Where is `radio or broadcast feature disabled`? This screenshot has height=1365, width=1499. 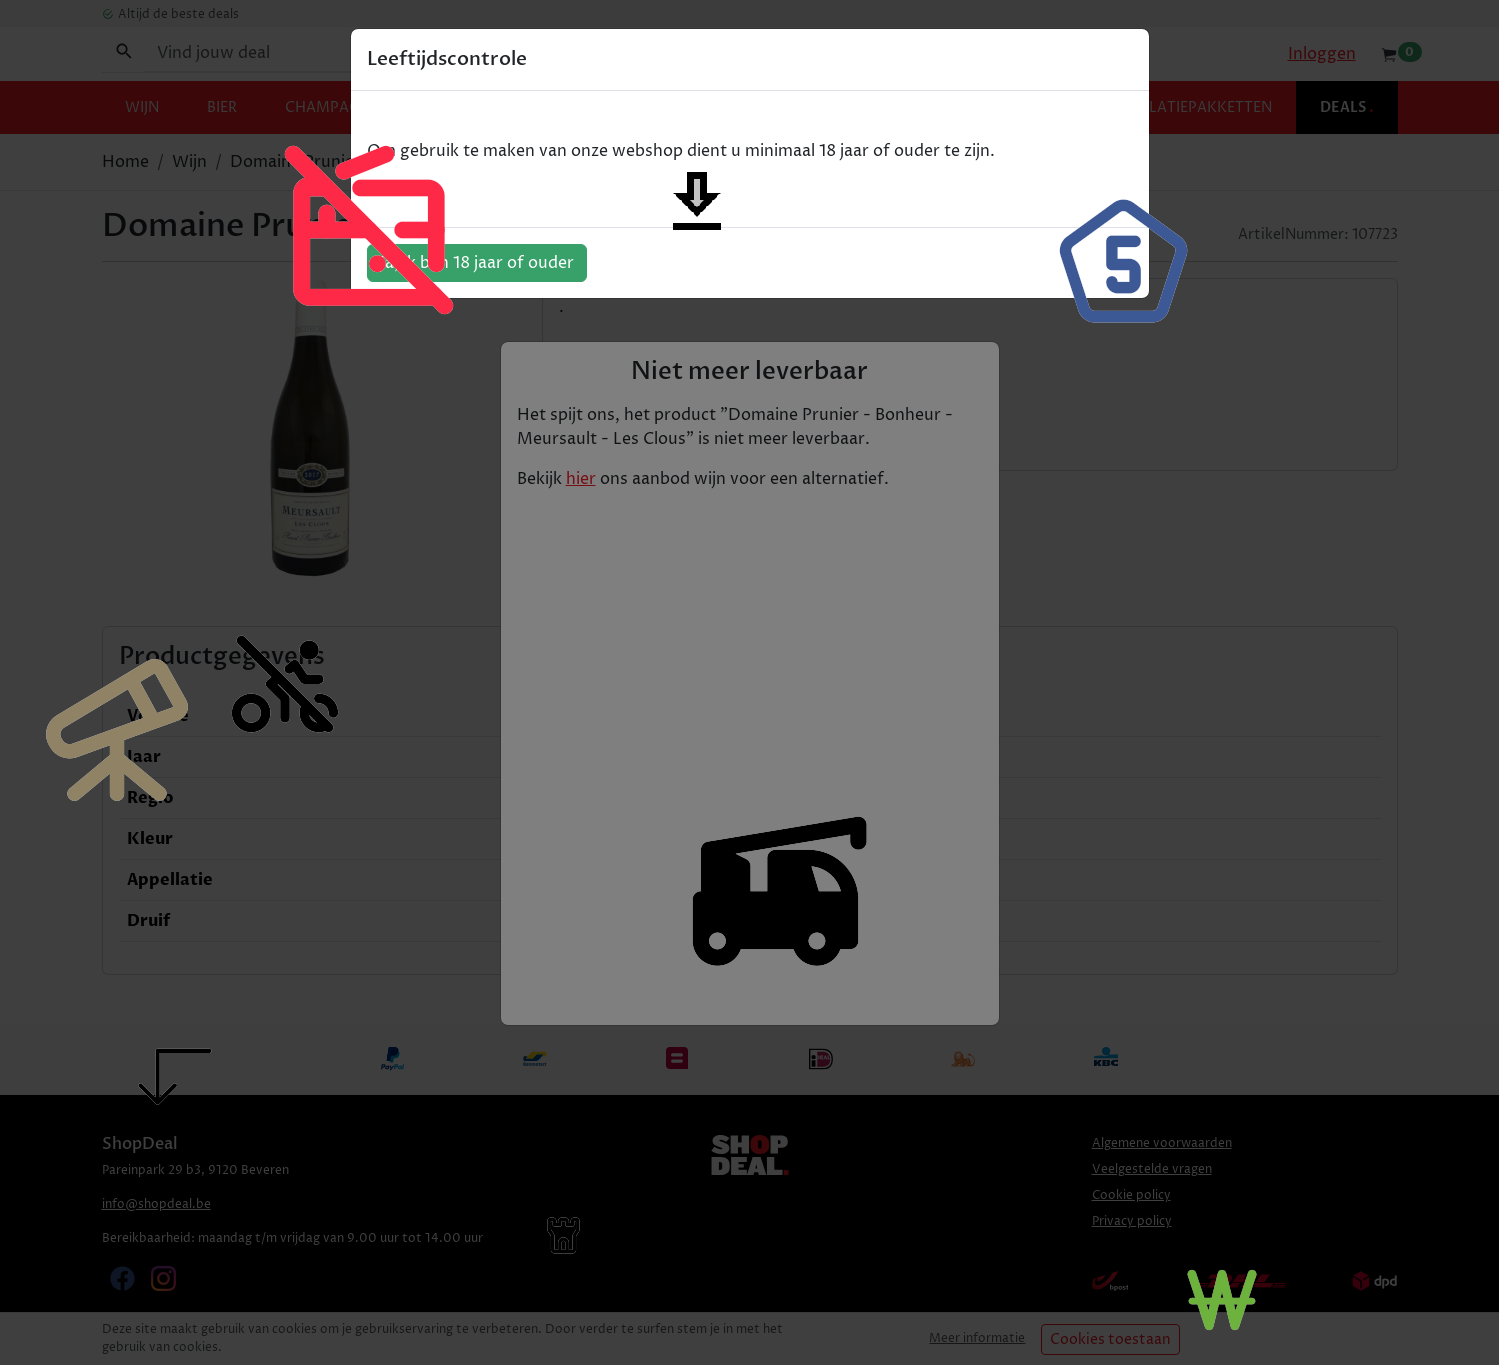 radio or broadcast feature disabled is located at coordinates (369, 230).